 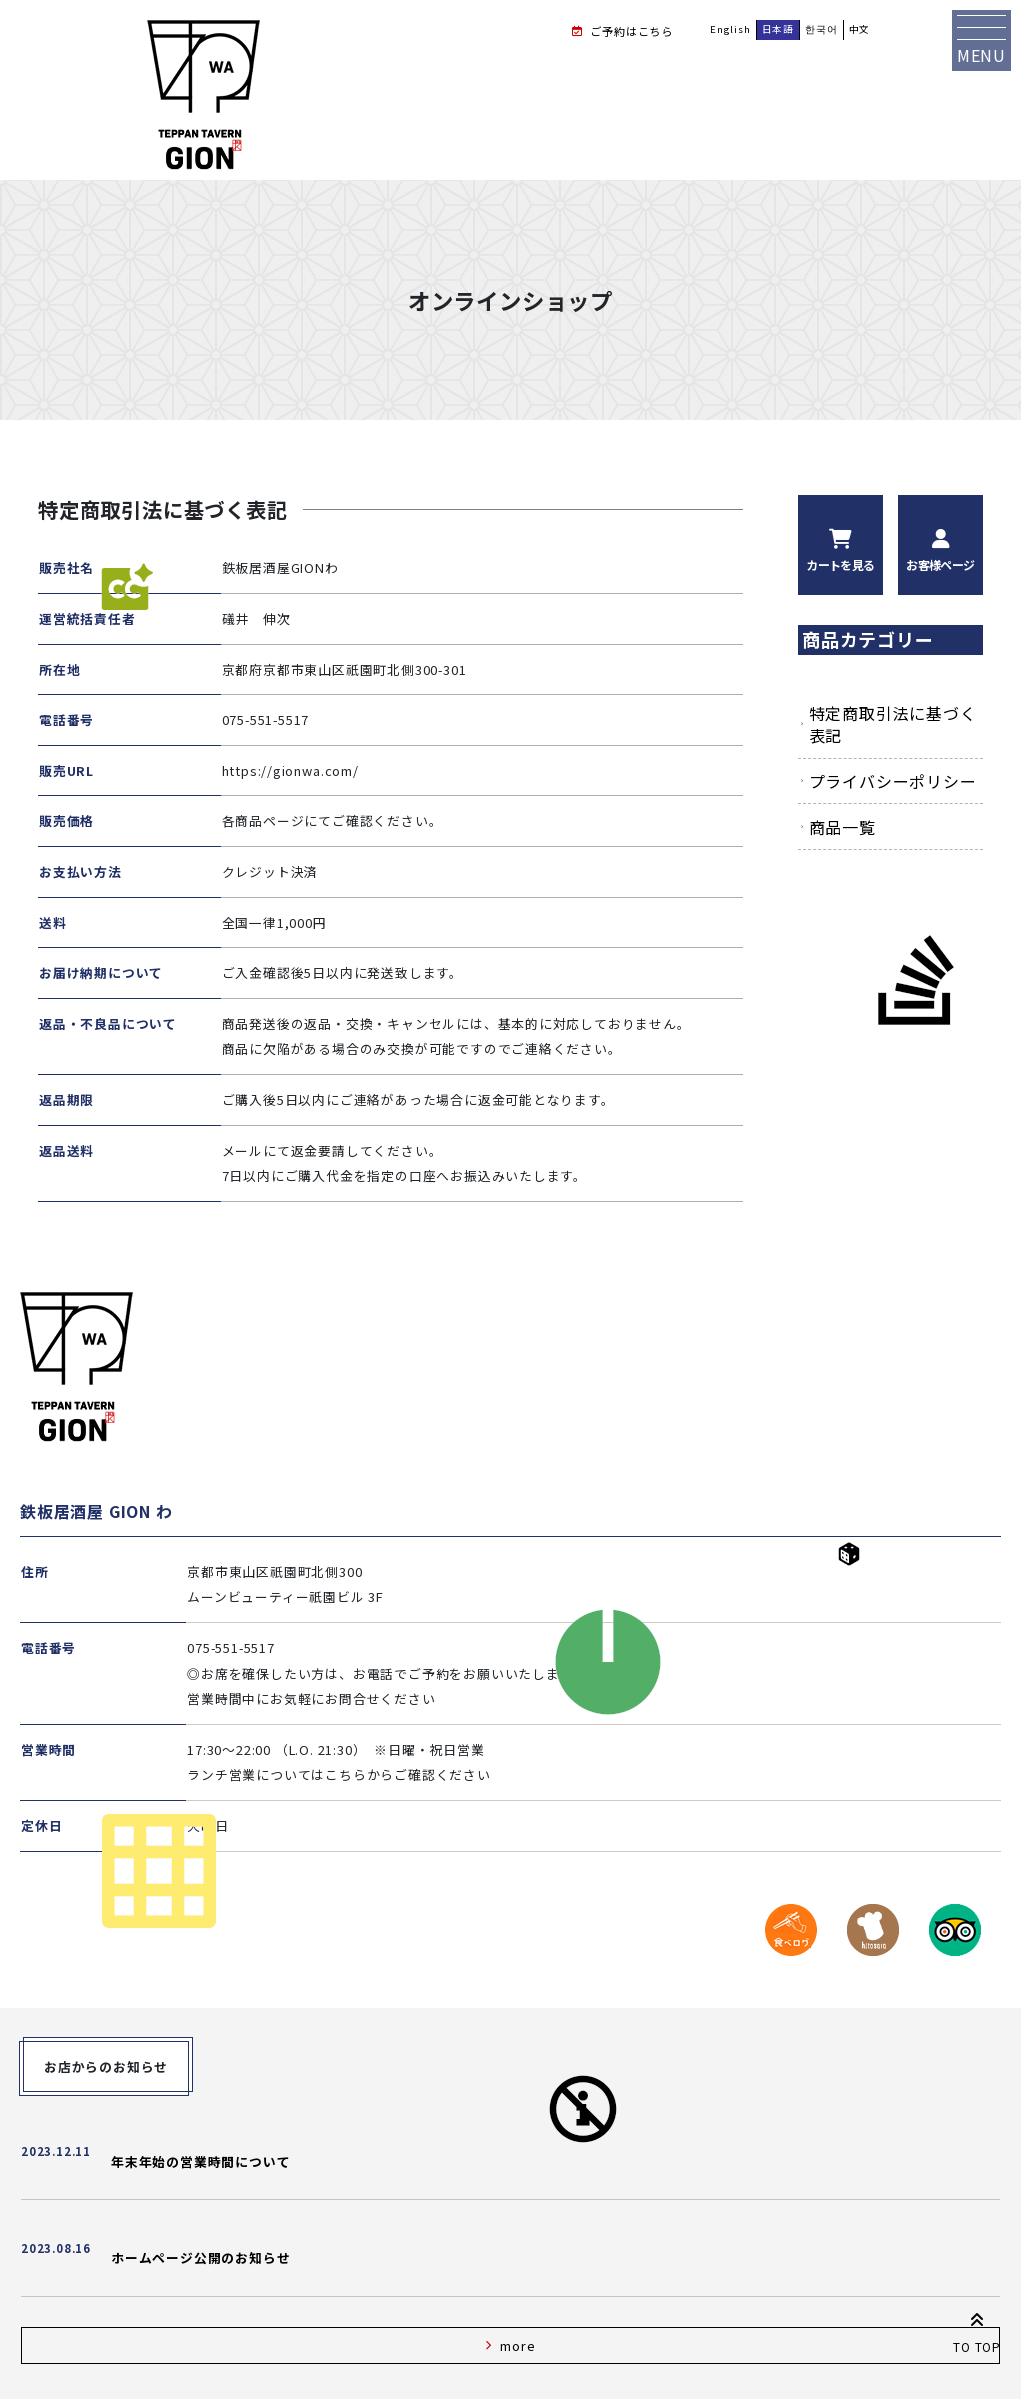 What do you see at coordinates (916, 980) in the screenshot?
I see `visit stack overflow website` at bounding box center [916, 980].